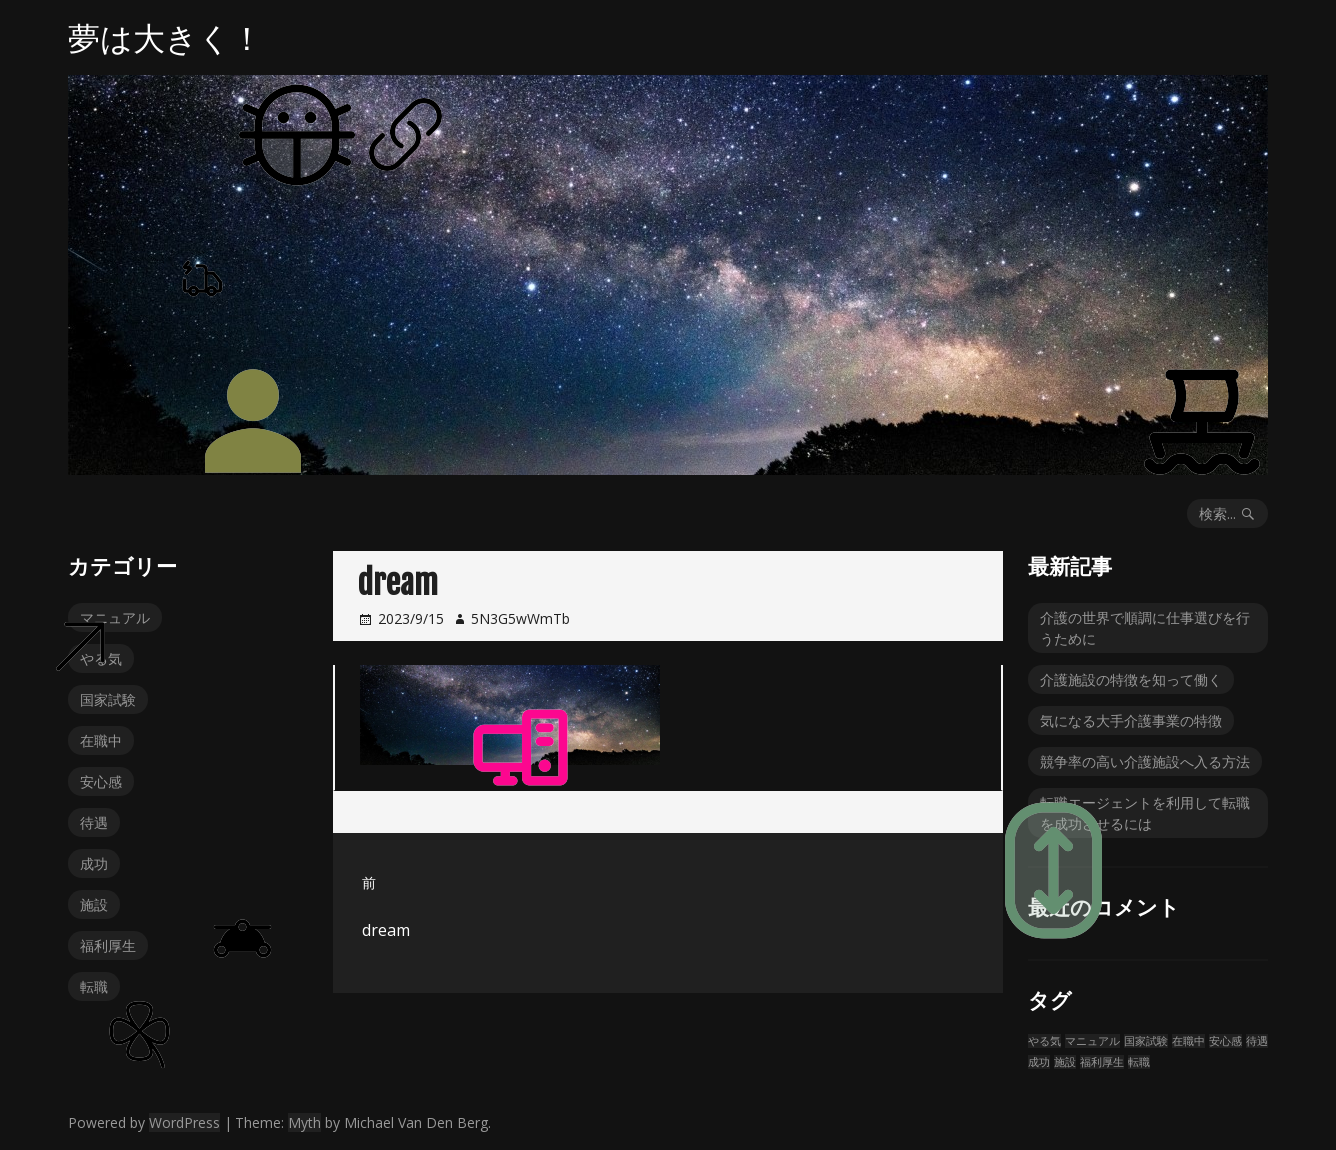 This screenshot has width=1336, height=1150. What do you see at coordinates (139, 1033) in the screenshot?
I see `indicates luck or bonus feature` at bounding box center [139, 1033].